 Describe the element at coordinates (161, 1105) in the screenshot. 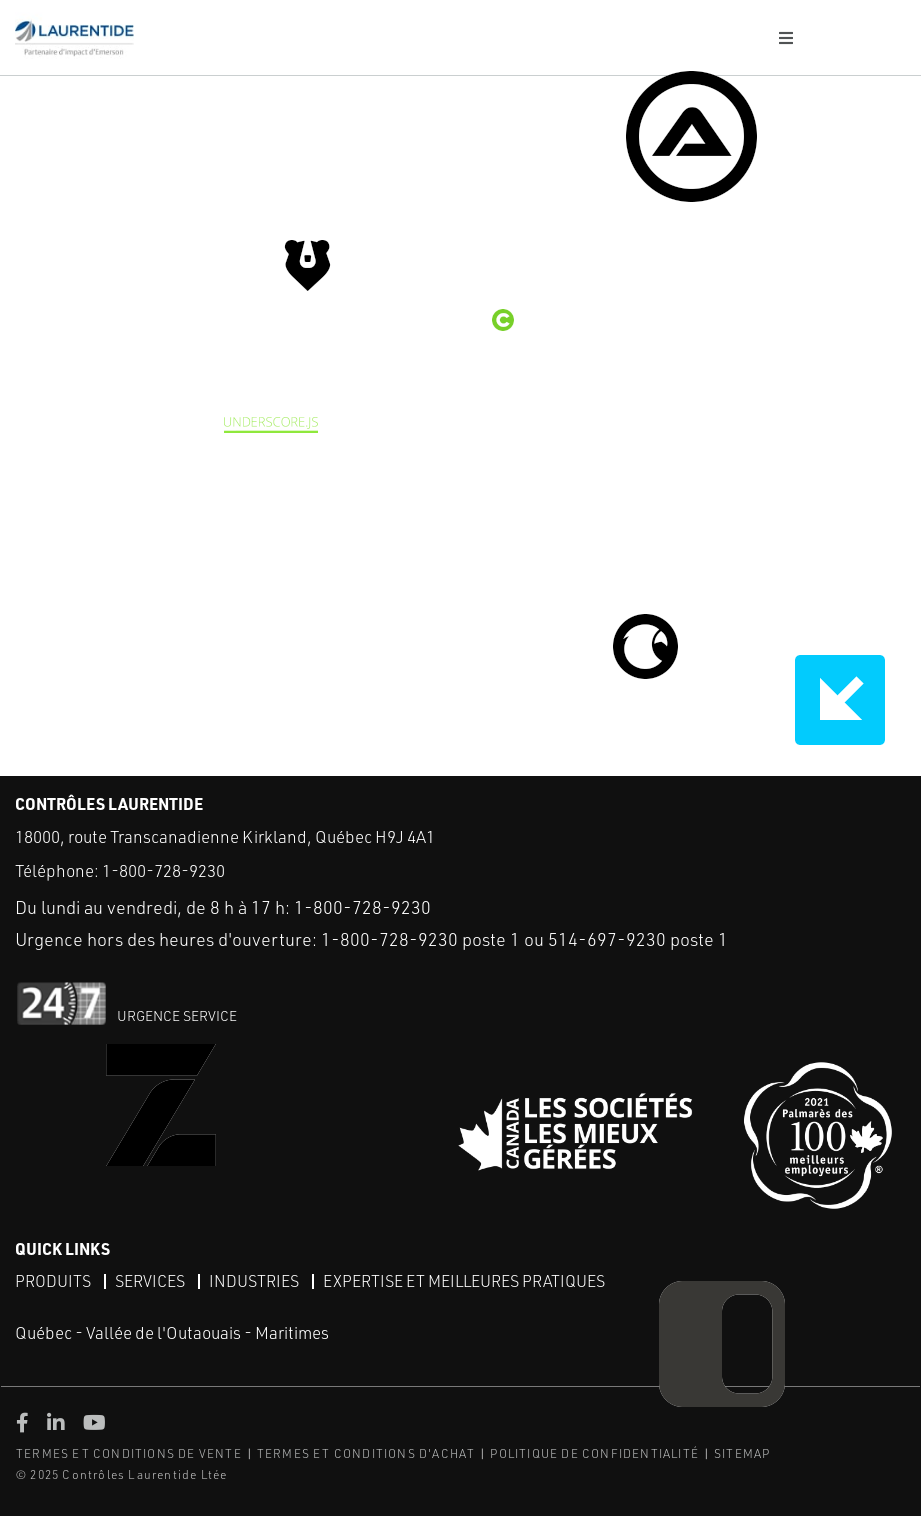

I see `OpenZeppelin brand logo` at that location.